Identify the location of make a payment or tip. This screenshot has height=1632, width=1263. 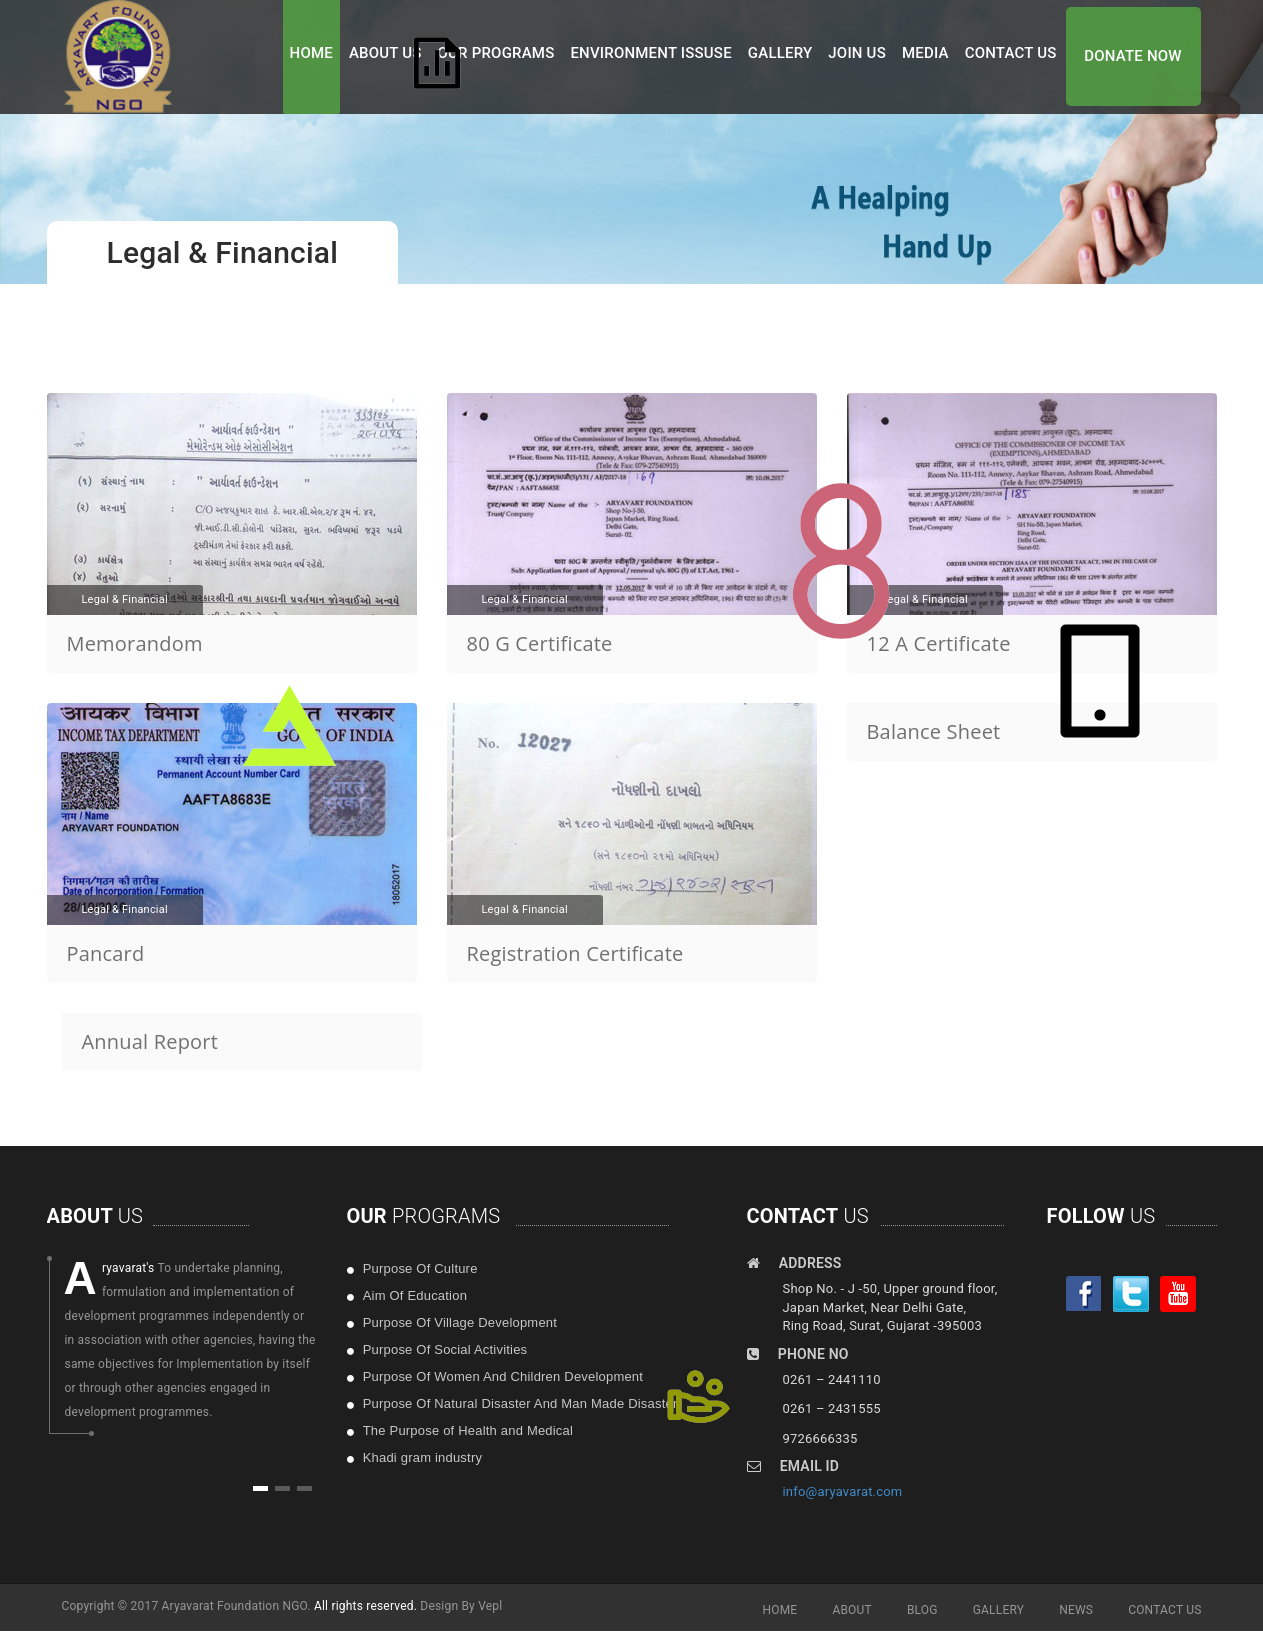
(698, 1398).